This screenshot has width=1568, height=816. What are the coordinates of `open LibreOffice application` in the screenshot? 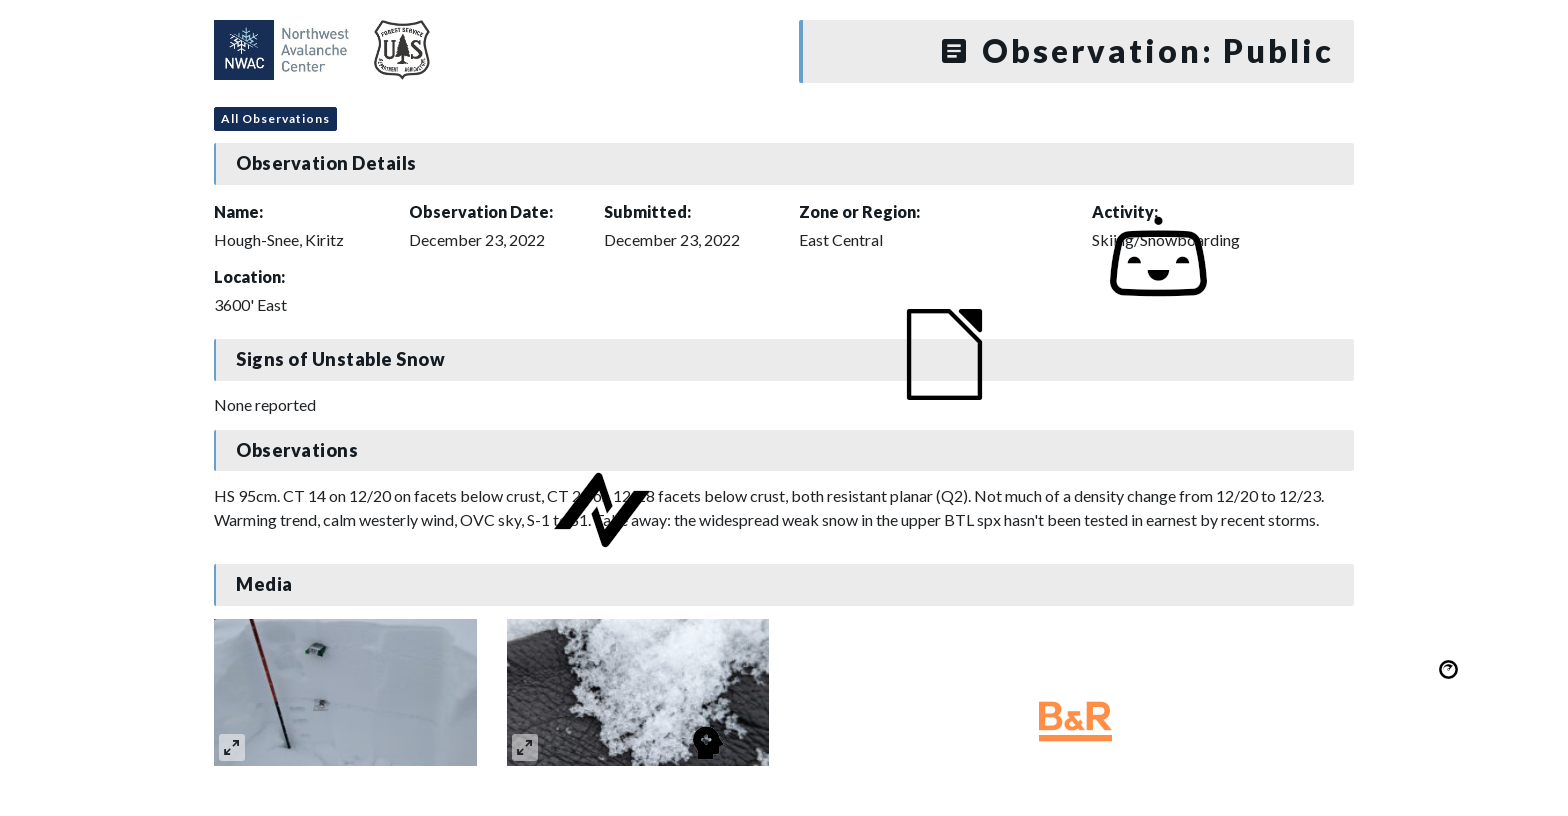 It's located at (944, 354).